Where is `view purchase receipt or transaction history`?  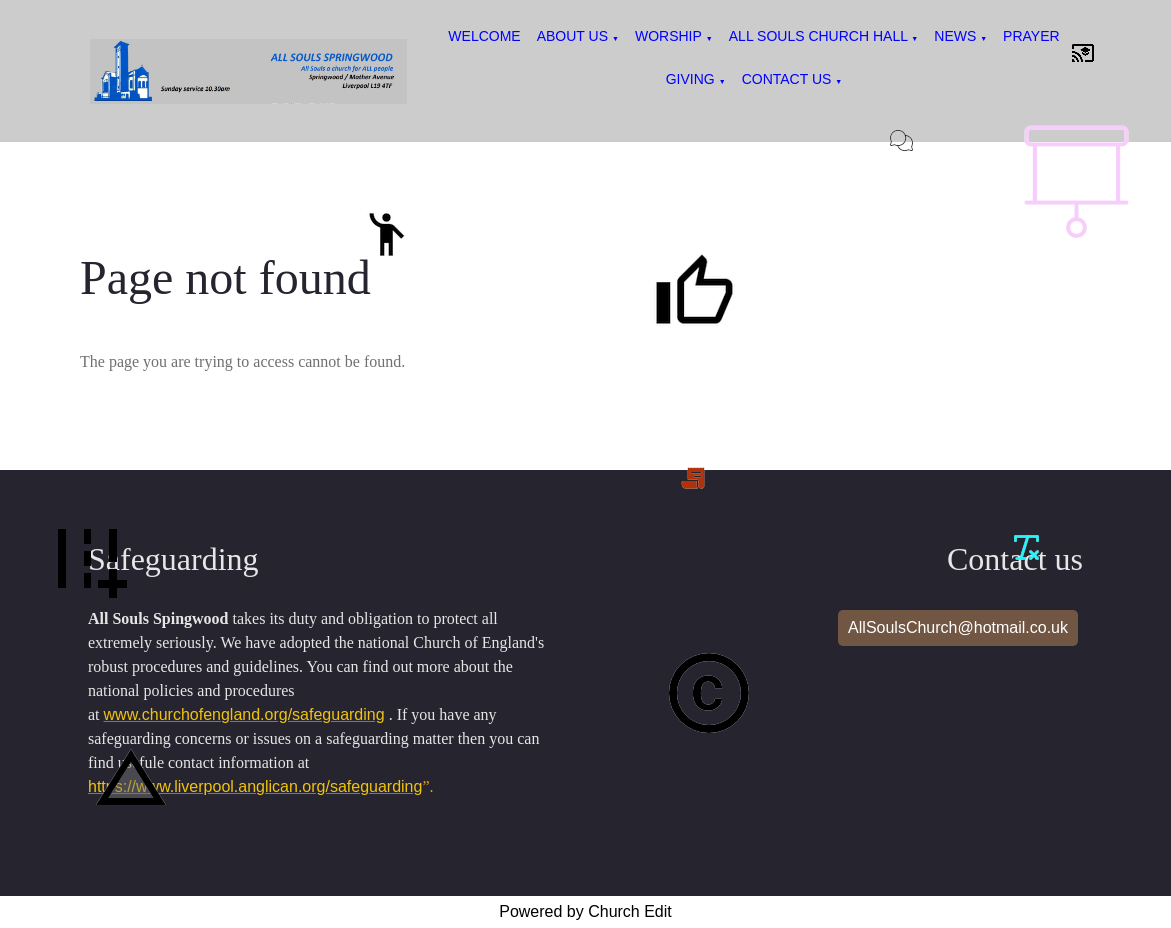 view purchase receipt or transaction history is located at coordinates (693, 478).